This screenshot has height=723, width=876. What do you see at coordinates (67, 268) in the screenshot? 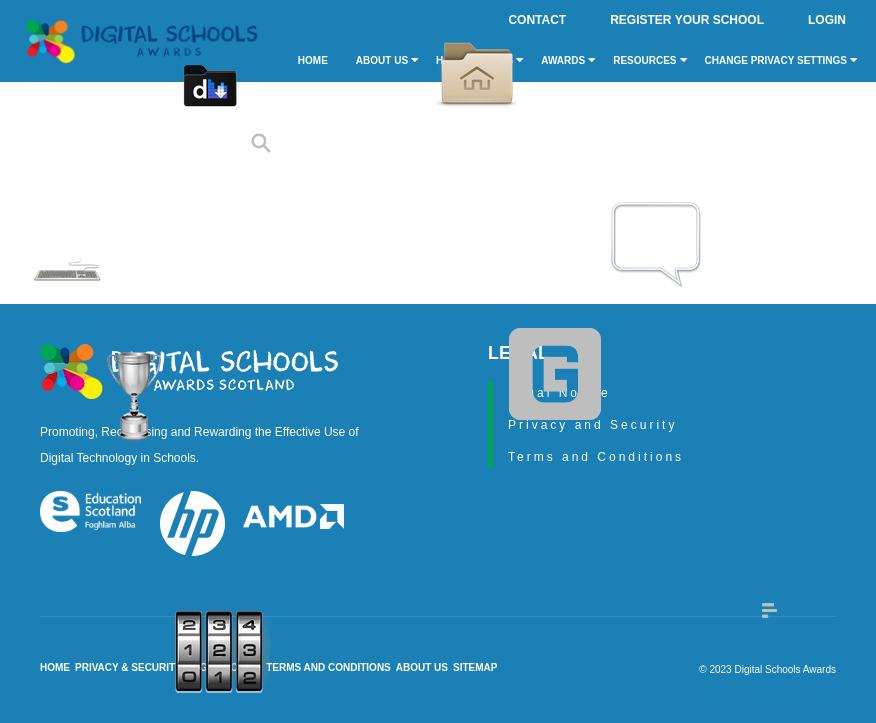
I see `keyboard input device connected` at bounding box center [67, 268].